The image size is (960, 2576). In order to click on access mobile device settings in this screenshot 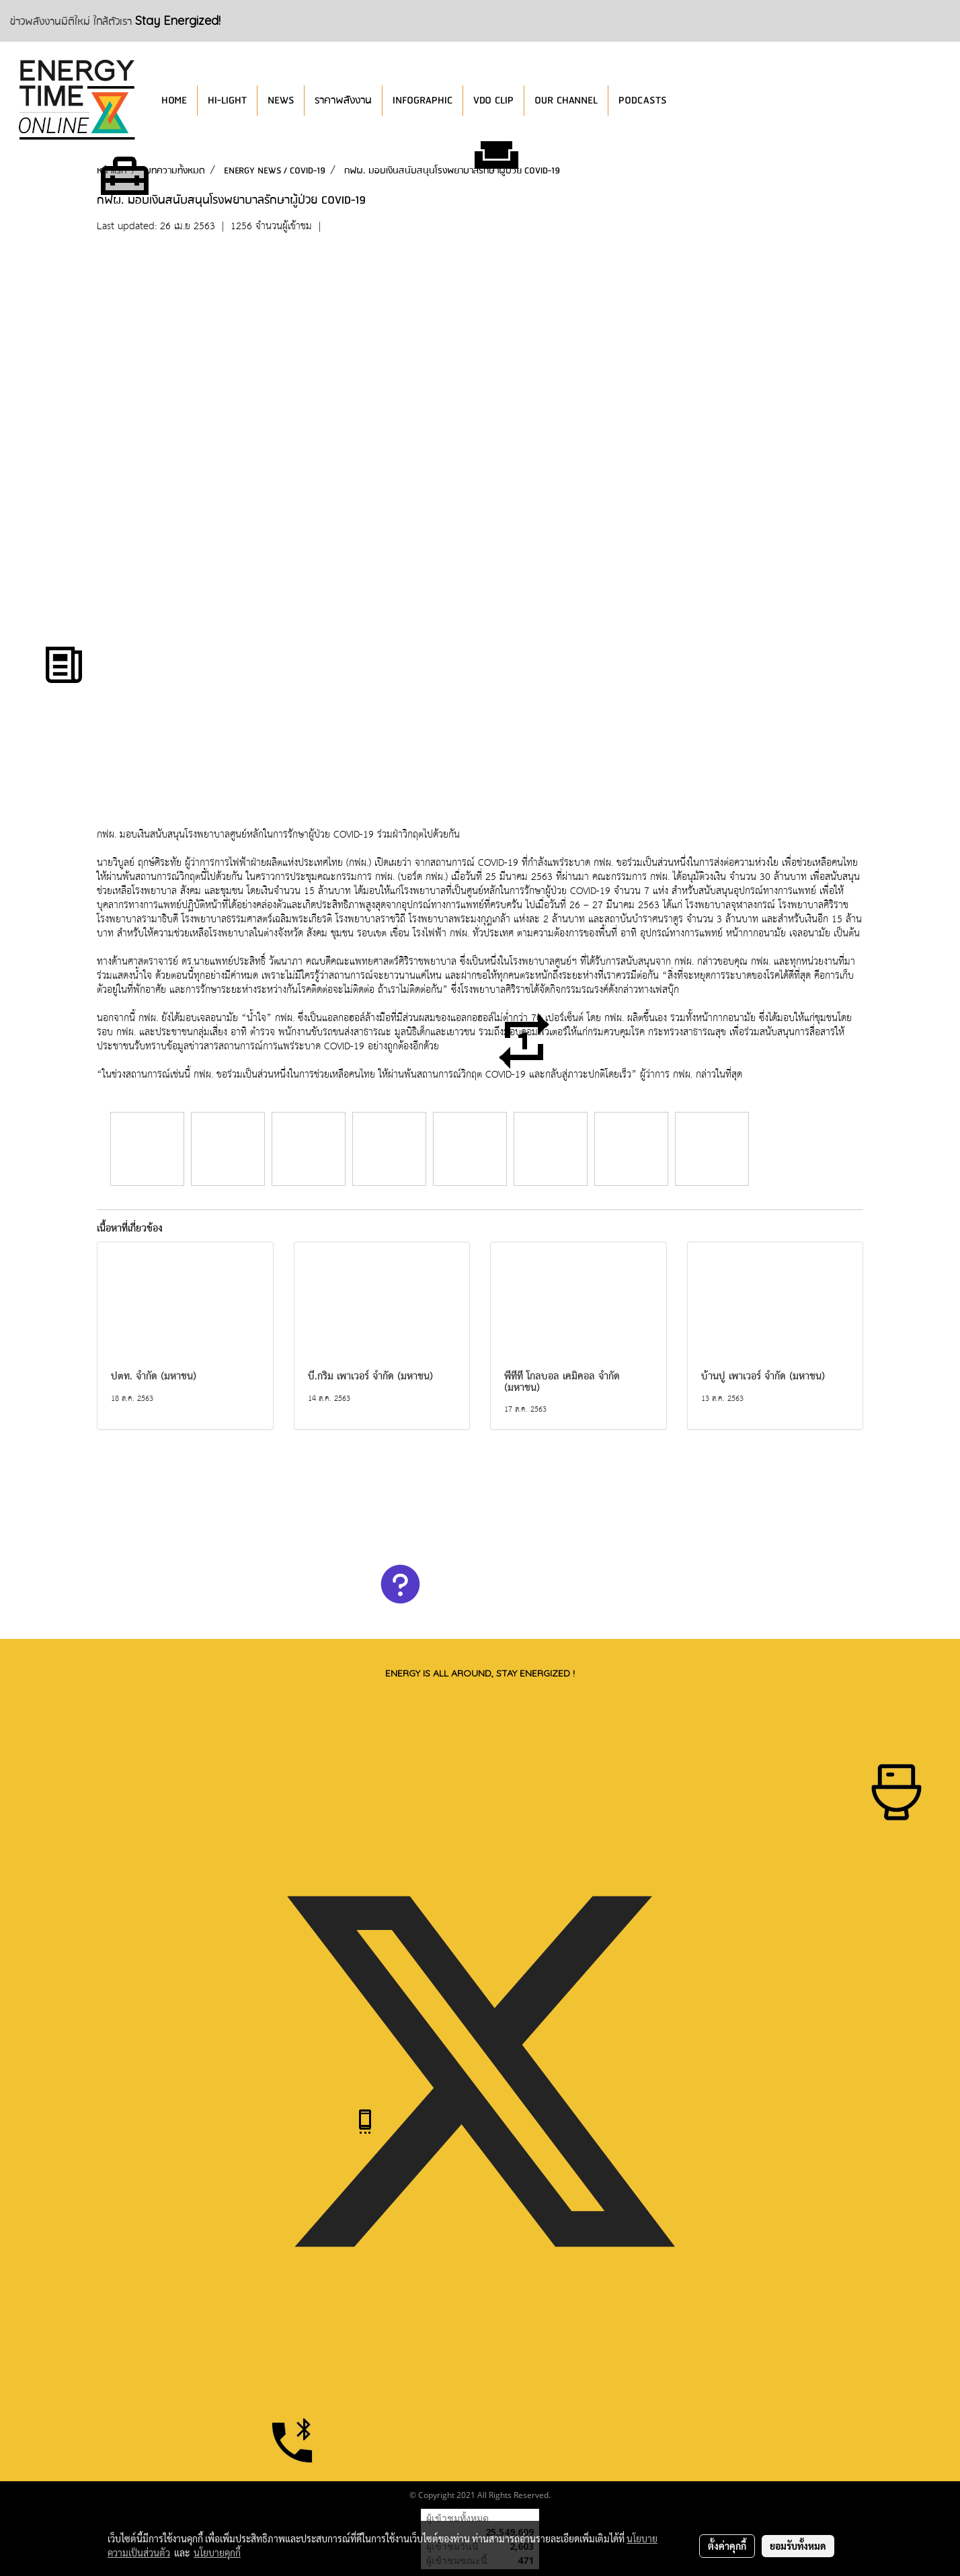, I will do `click(365, 2122)`.